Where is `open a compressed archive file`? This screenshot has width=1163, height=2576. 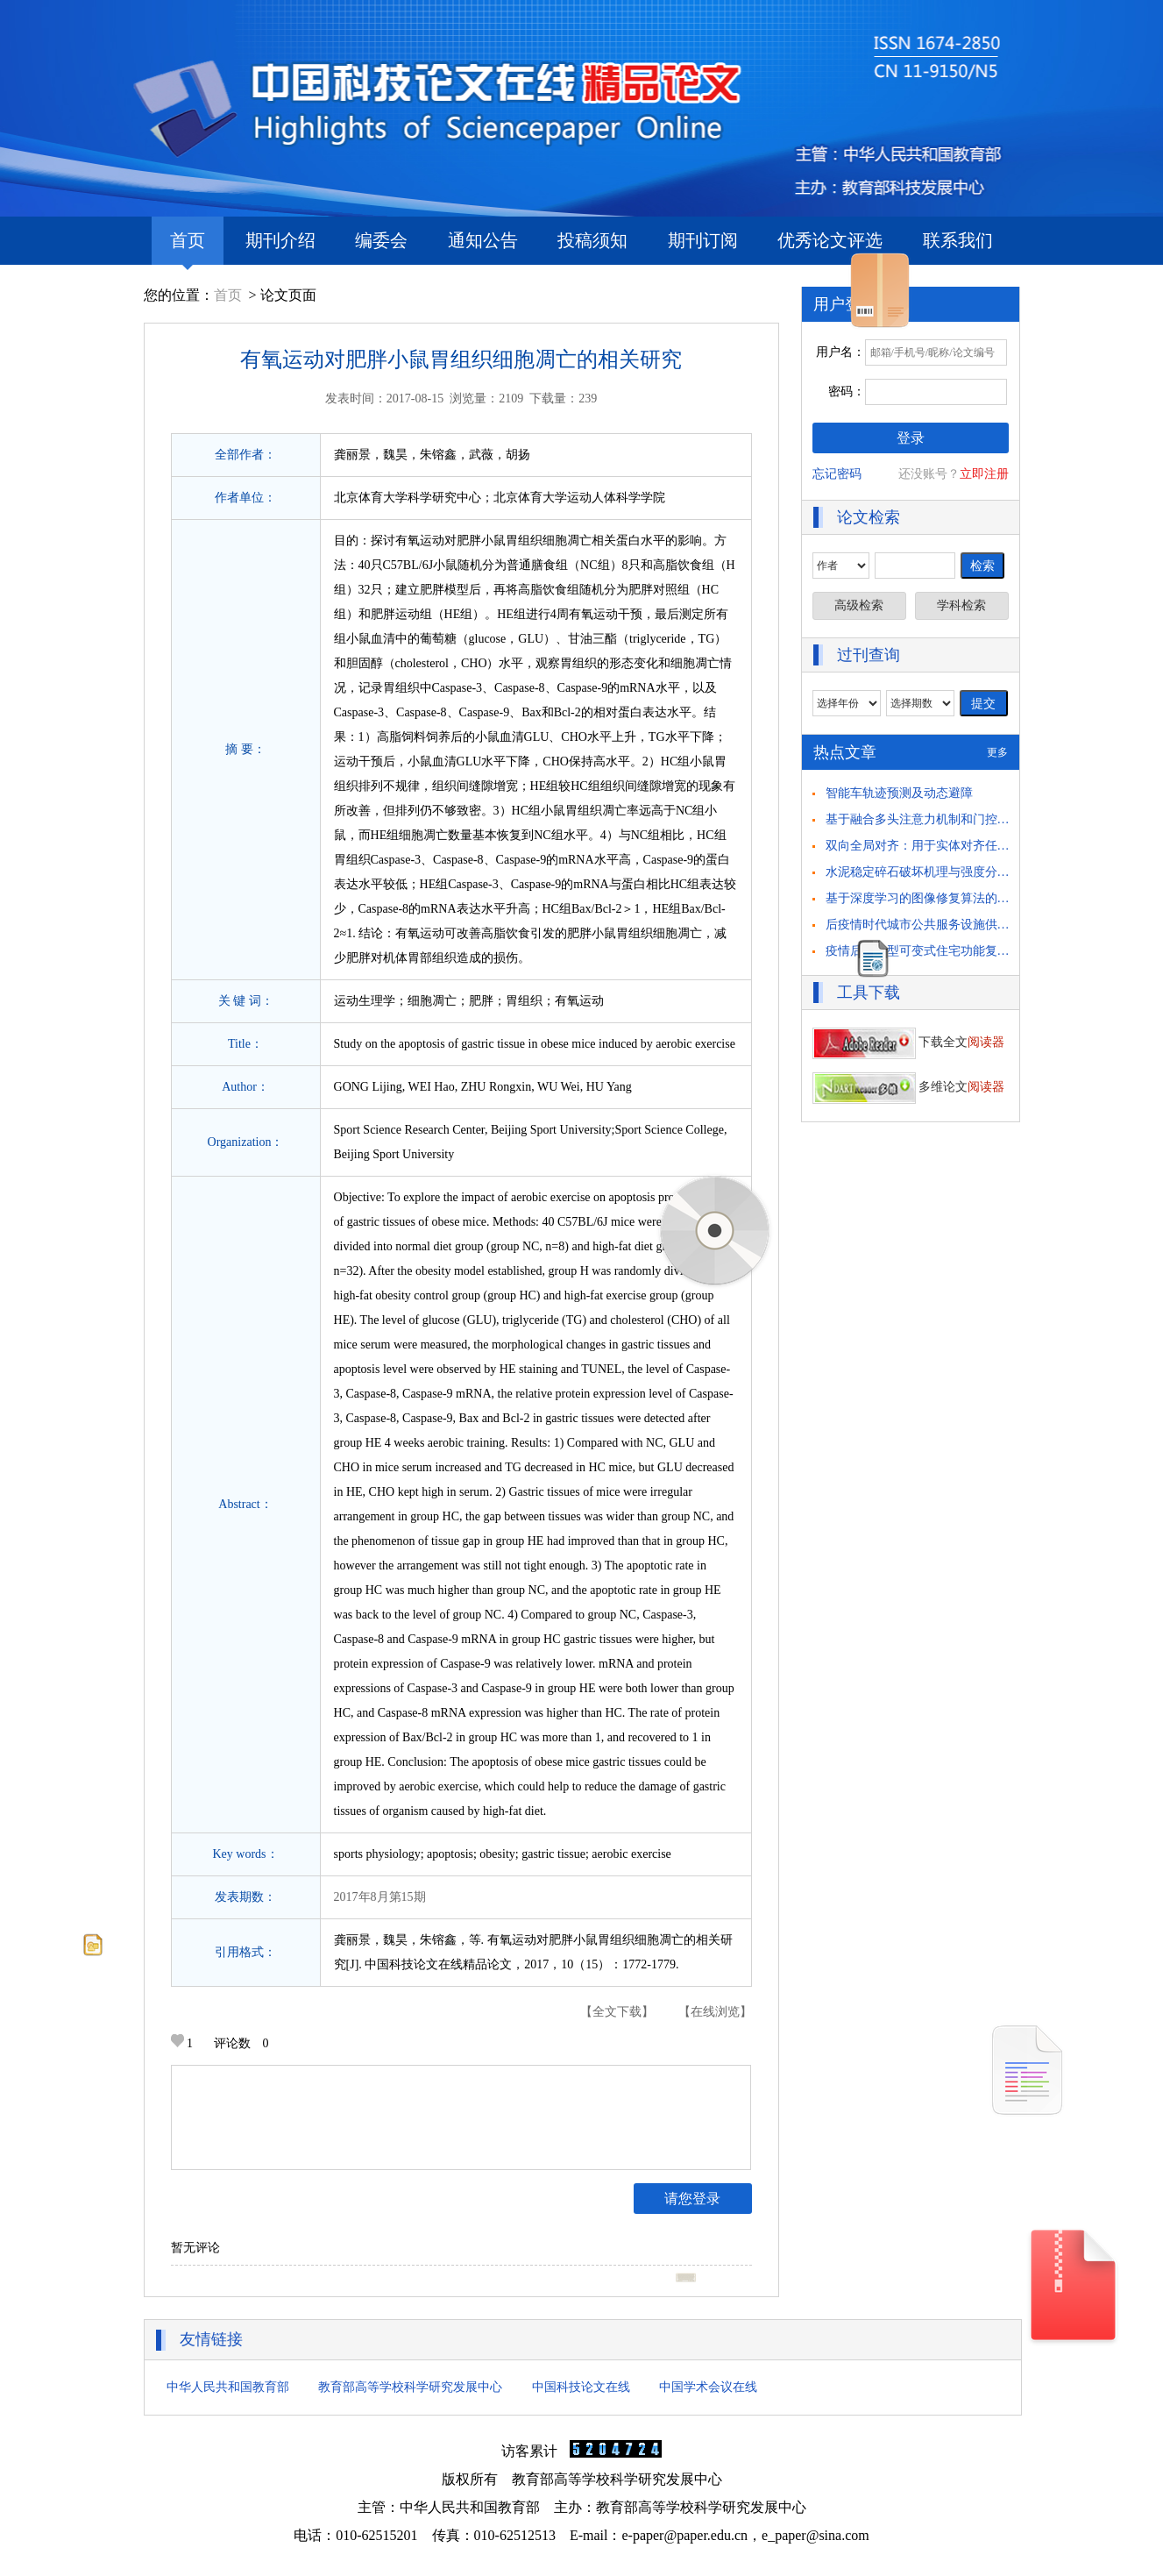
open a compressed archive file is located at coordinates (880, 290).